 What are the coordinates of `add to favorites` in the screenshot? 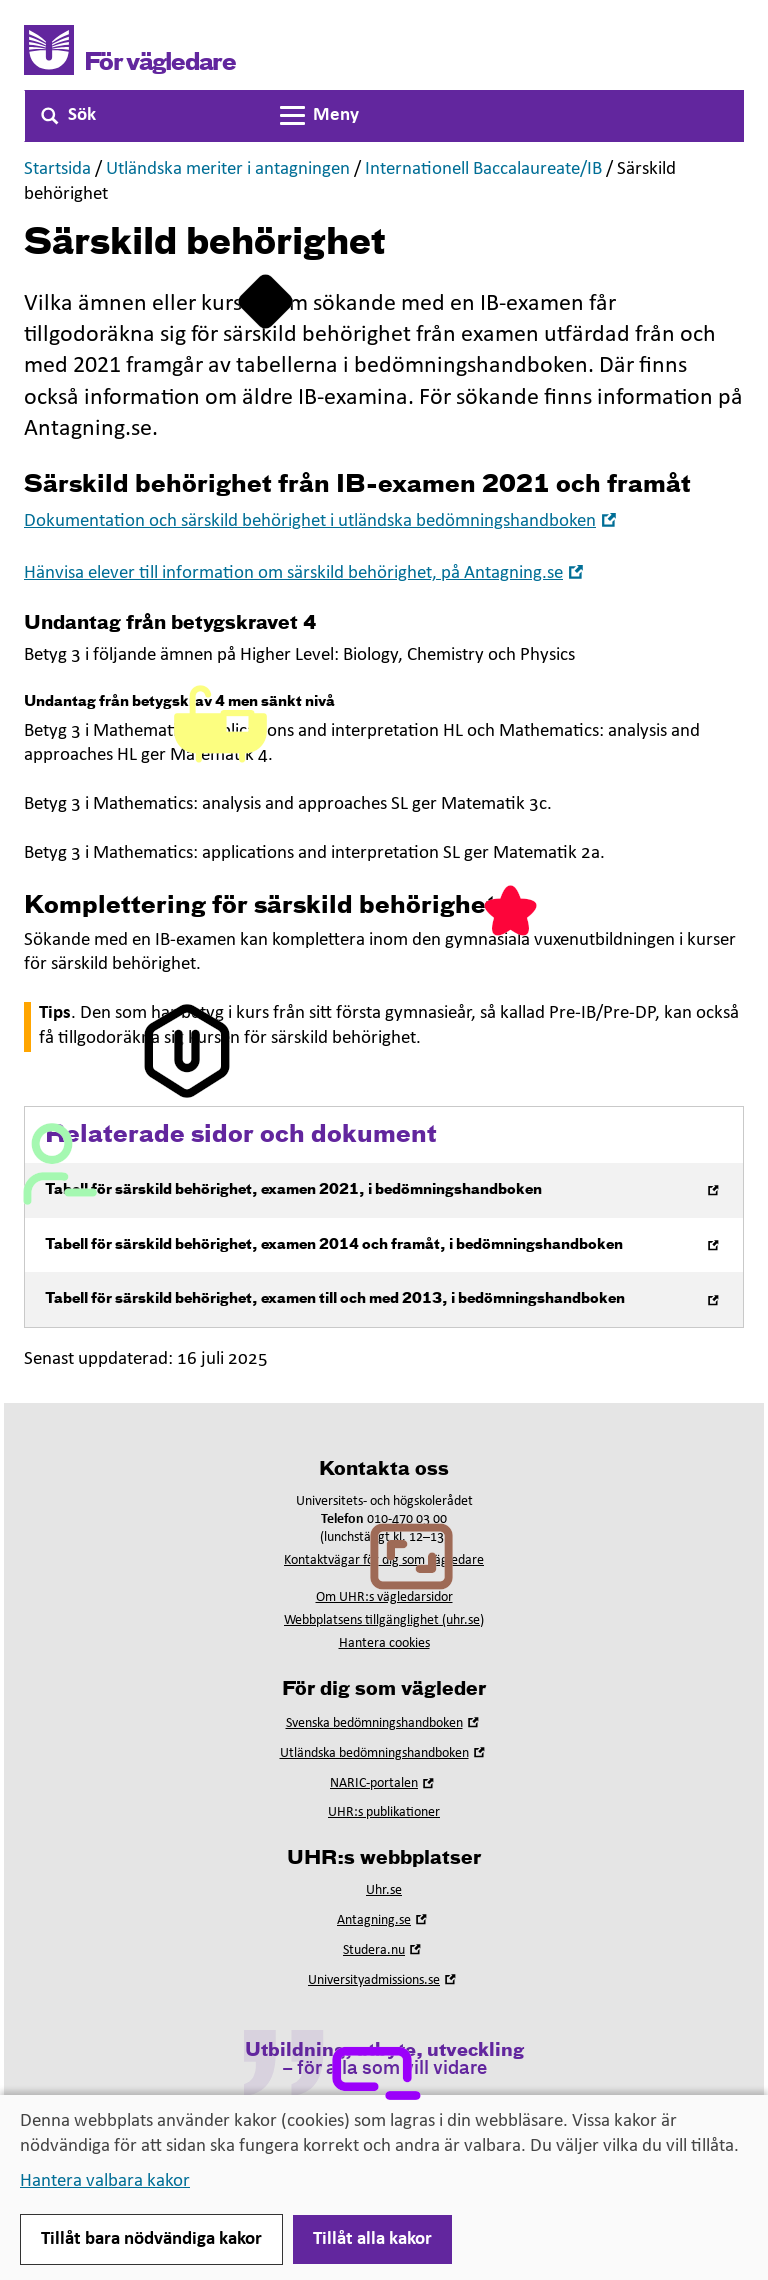 It's located at (510, 911).